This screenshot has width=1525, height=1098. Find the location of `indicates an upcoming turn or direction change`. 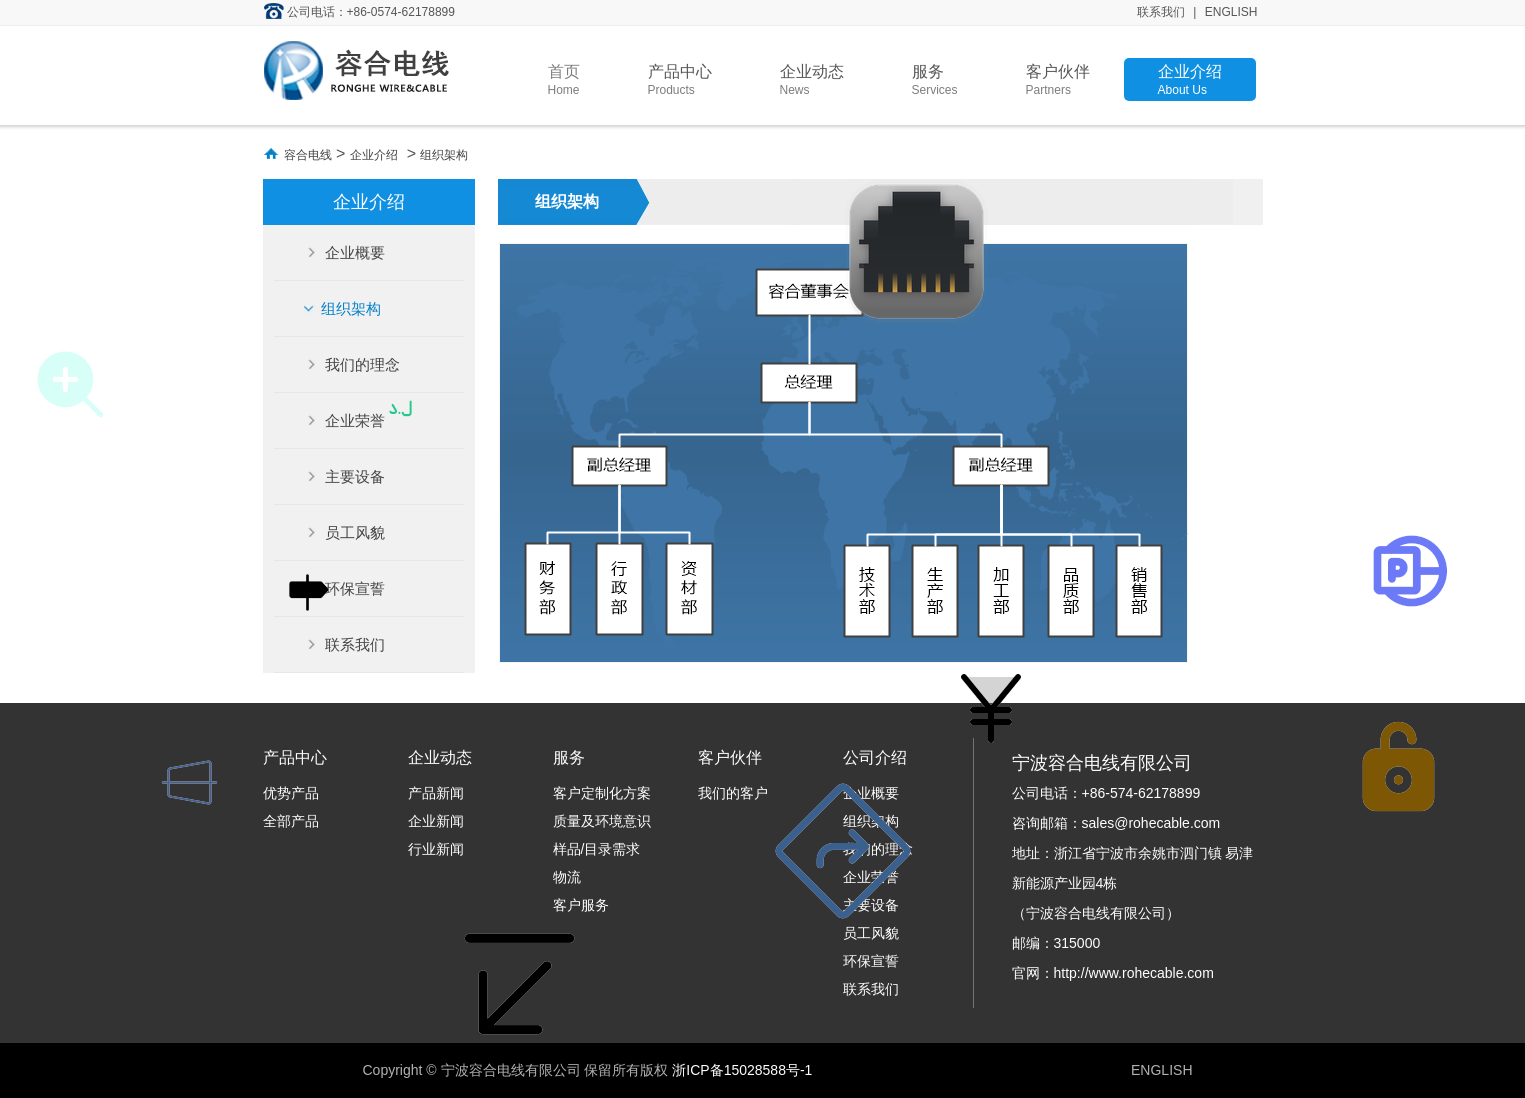

indicates an upcoming turn or direction change is located at coordinates (843, 851).